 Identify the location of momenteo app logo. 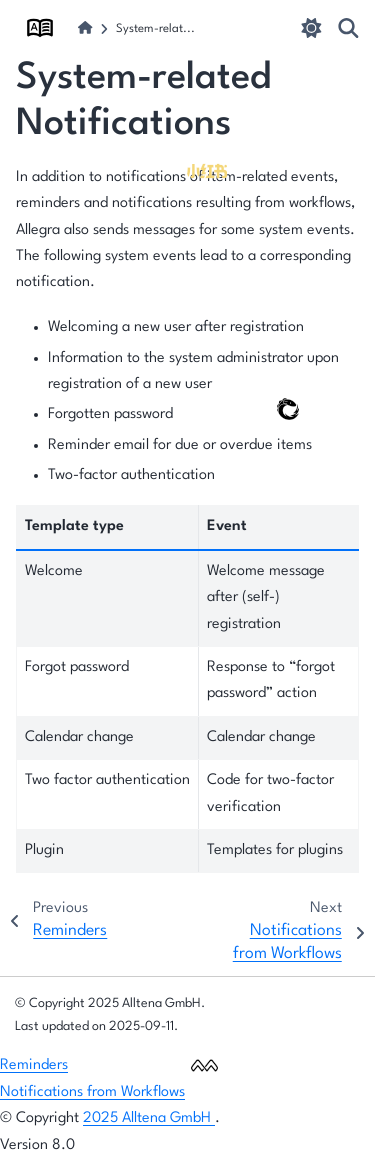
(204, 1065).